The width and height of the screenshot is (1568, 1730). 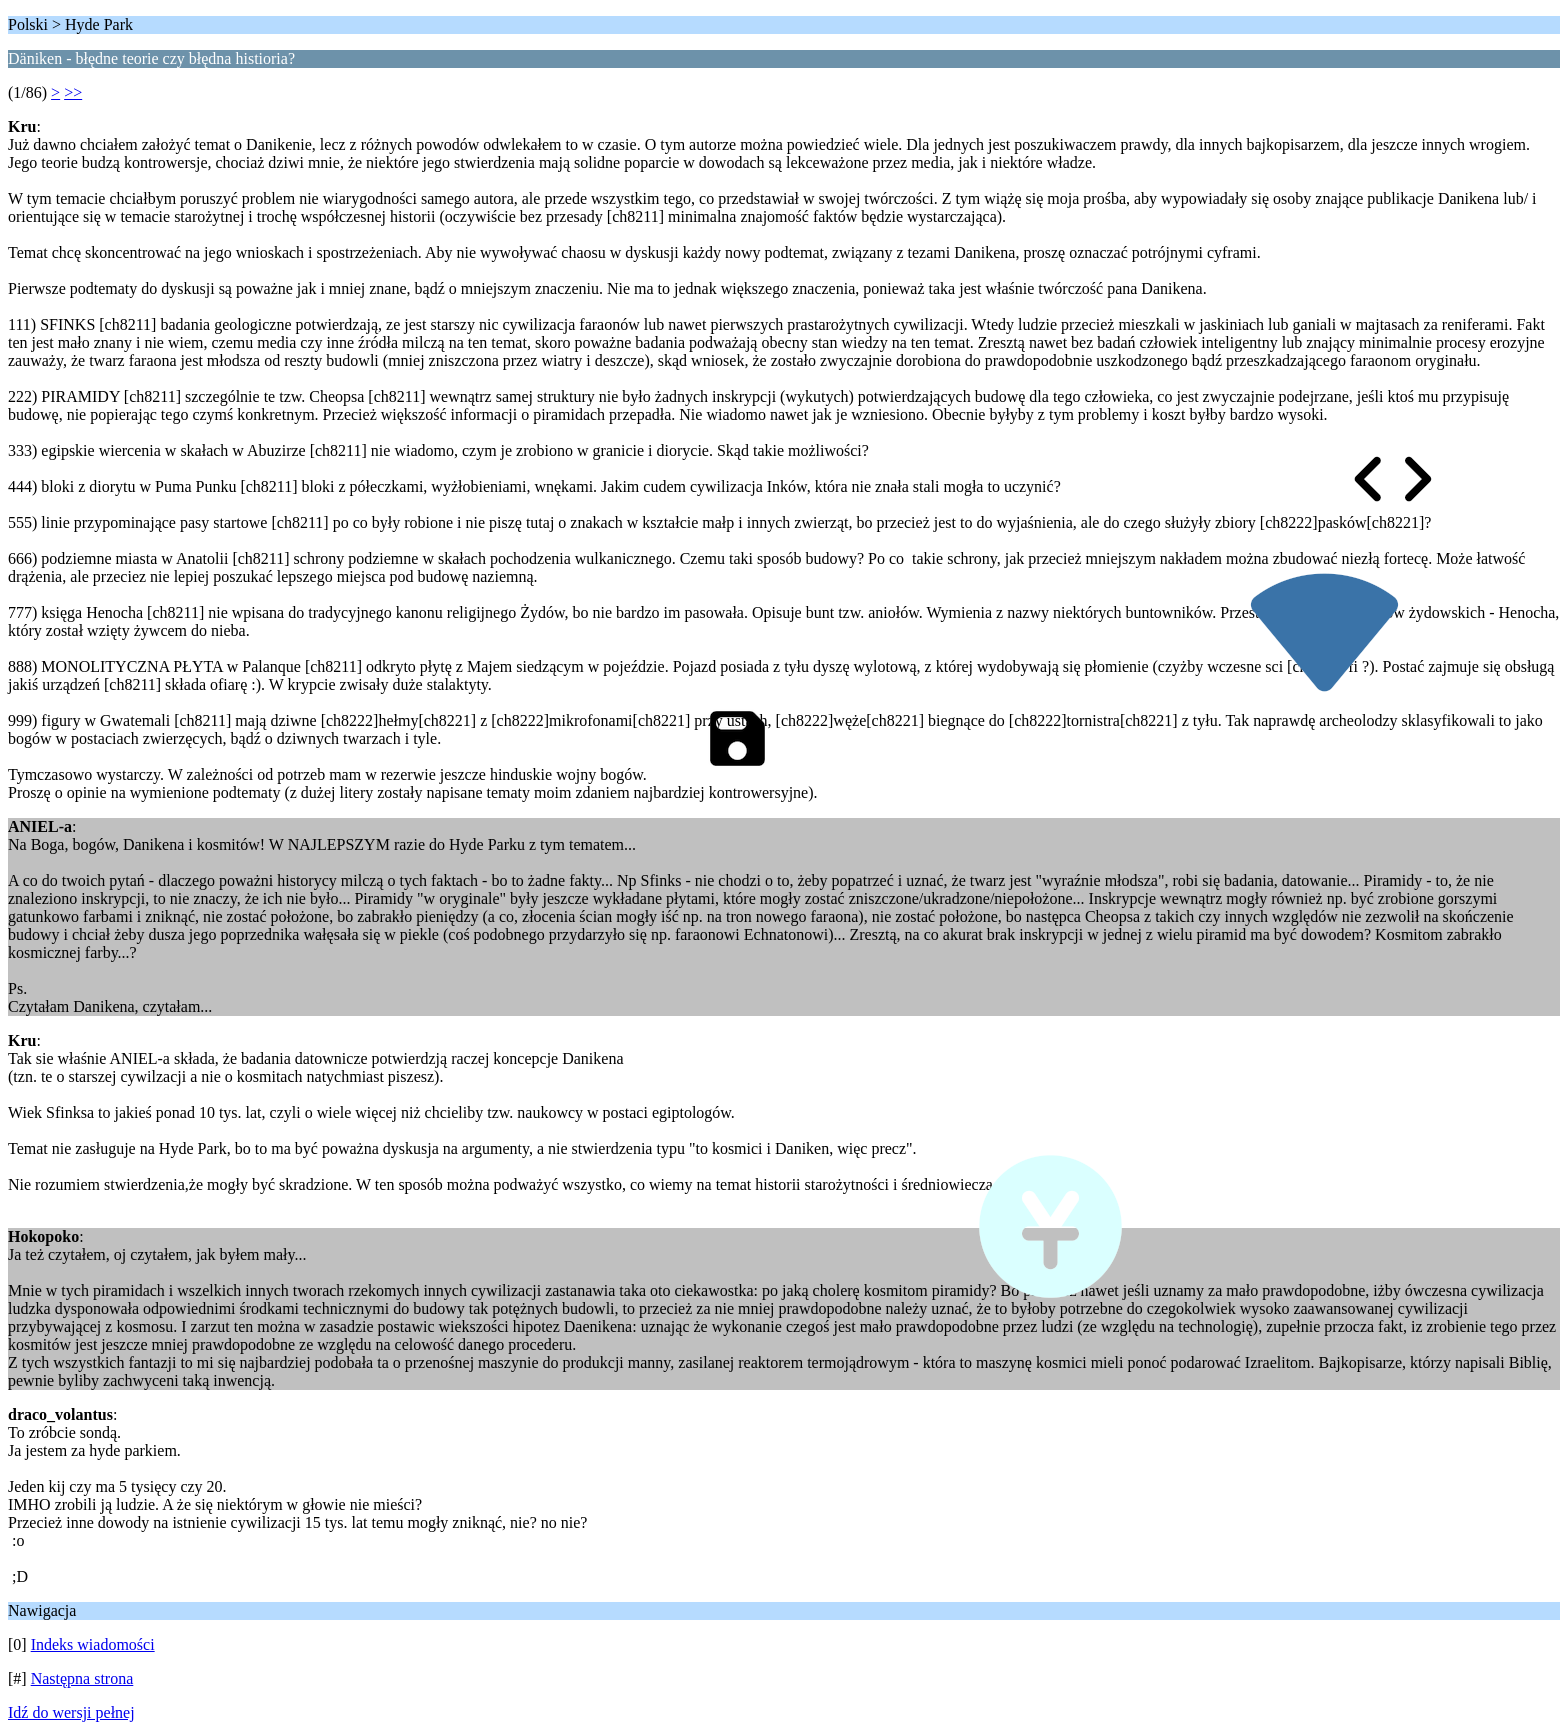 I want to click on save current file or document, so click(x=737, y=738).